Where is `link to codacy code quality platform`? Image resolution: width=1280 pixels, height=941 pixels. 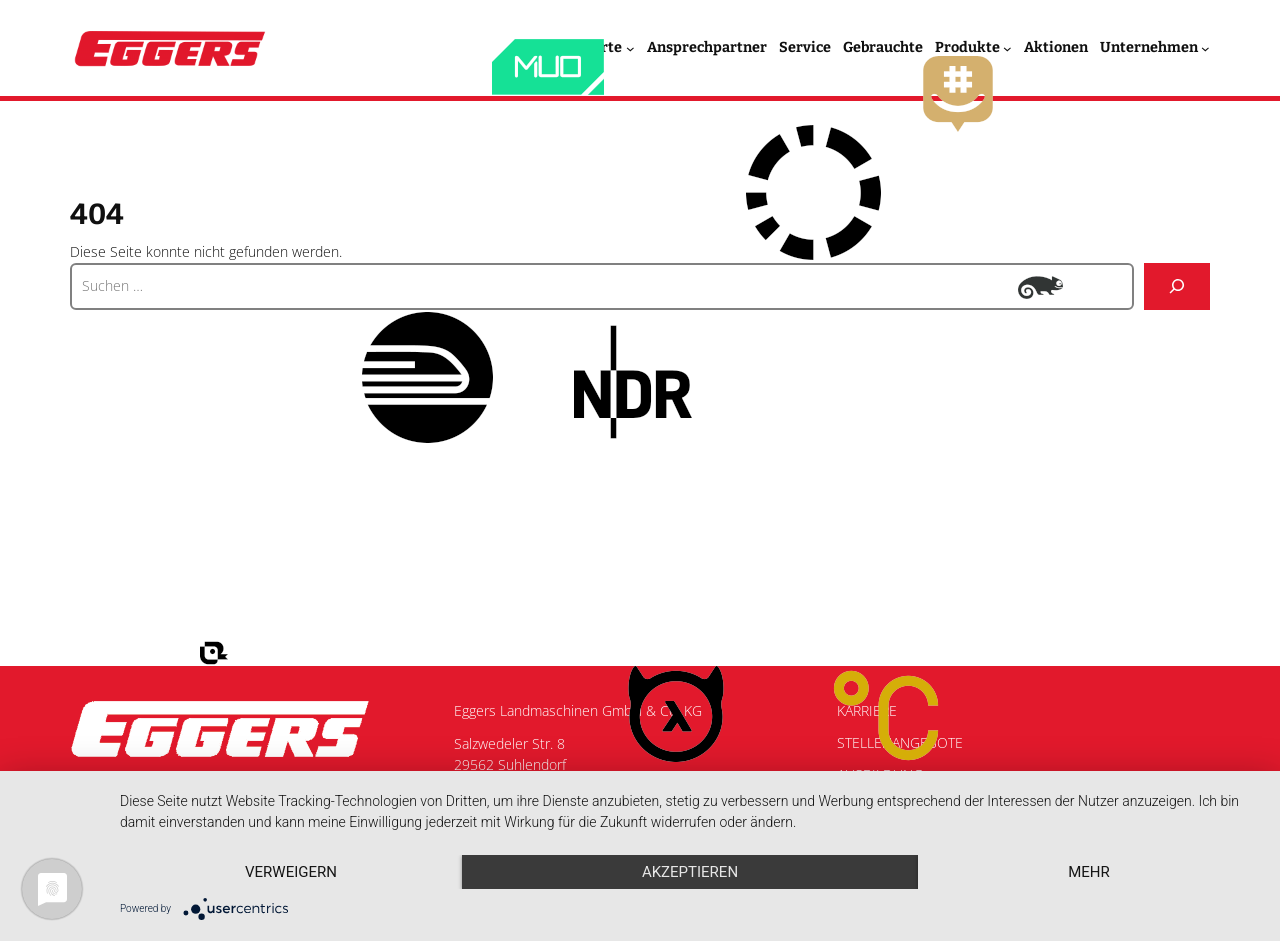 link to codacy code quality platform is located at coordinates (813, 192).